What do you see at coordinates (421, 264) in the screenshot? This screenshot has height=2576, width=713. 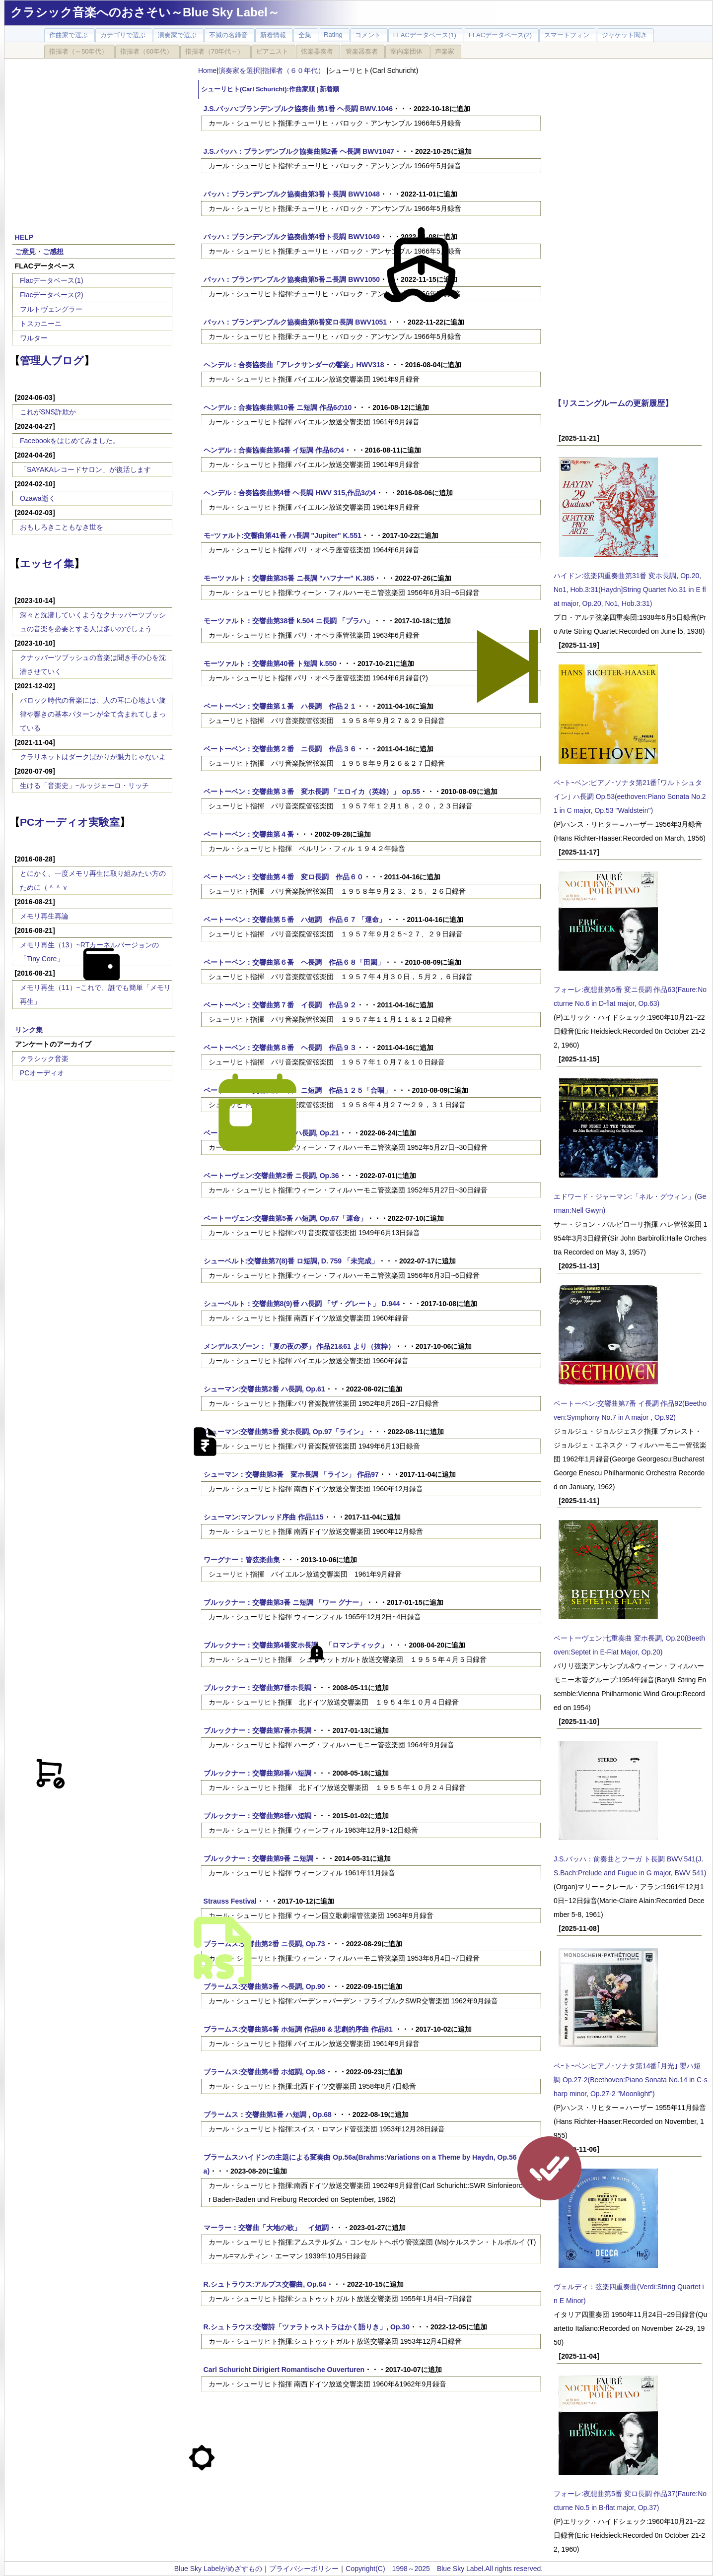 I see `access shipping or delivery options` at bounding box center [421, 264].